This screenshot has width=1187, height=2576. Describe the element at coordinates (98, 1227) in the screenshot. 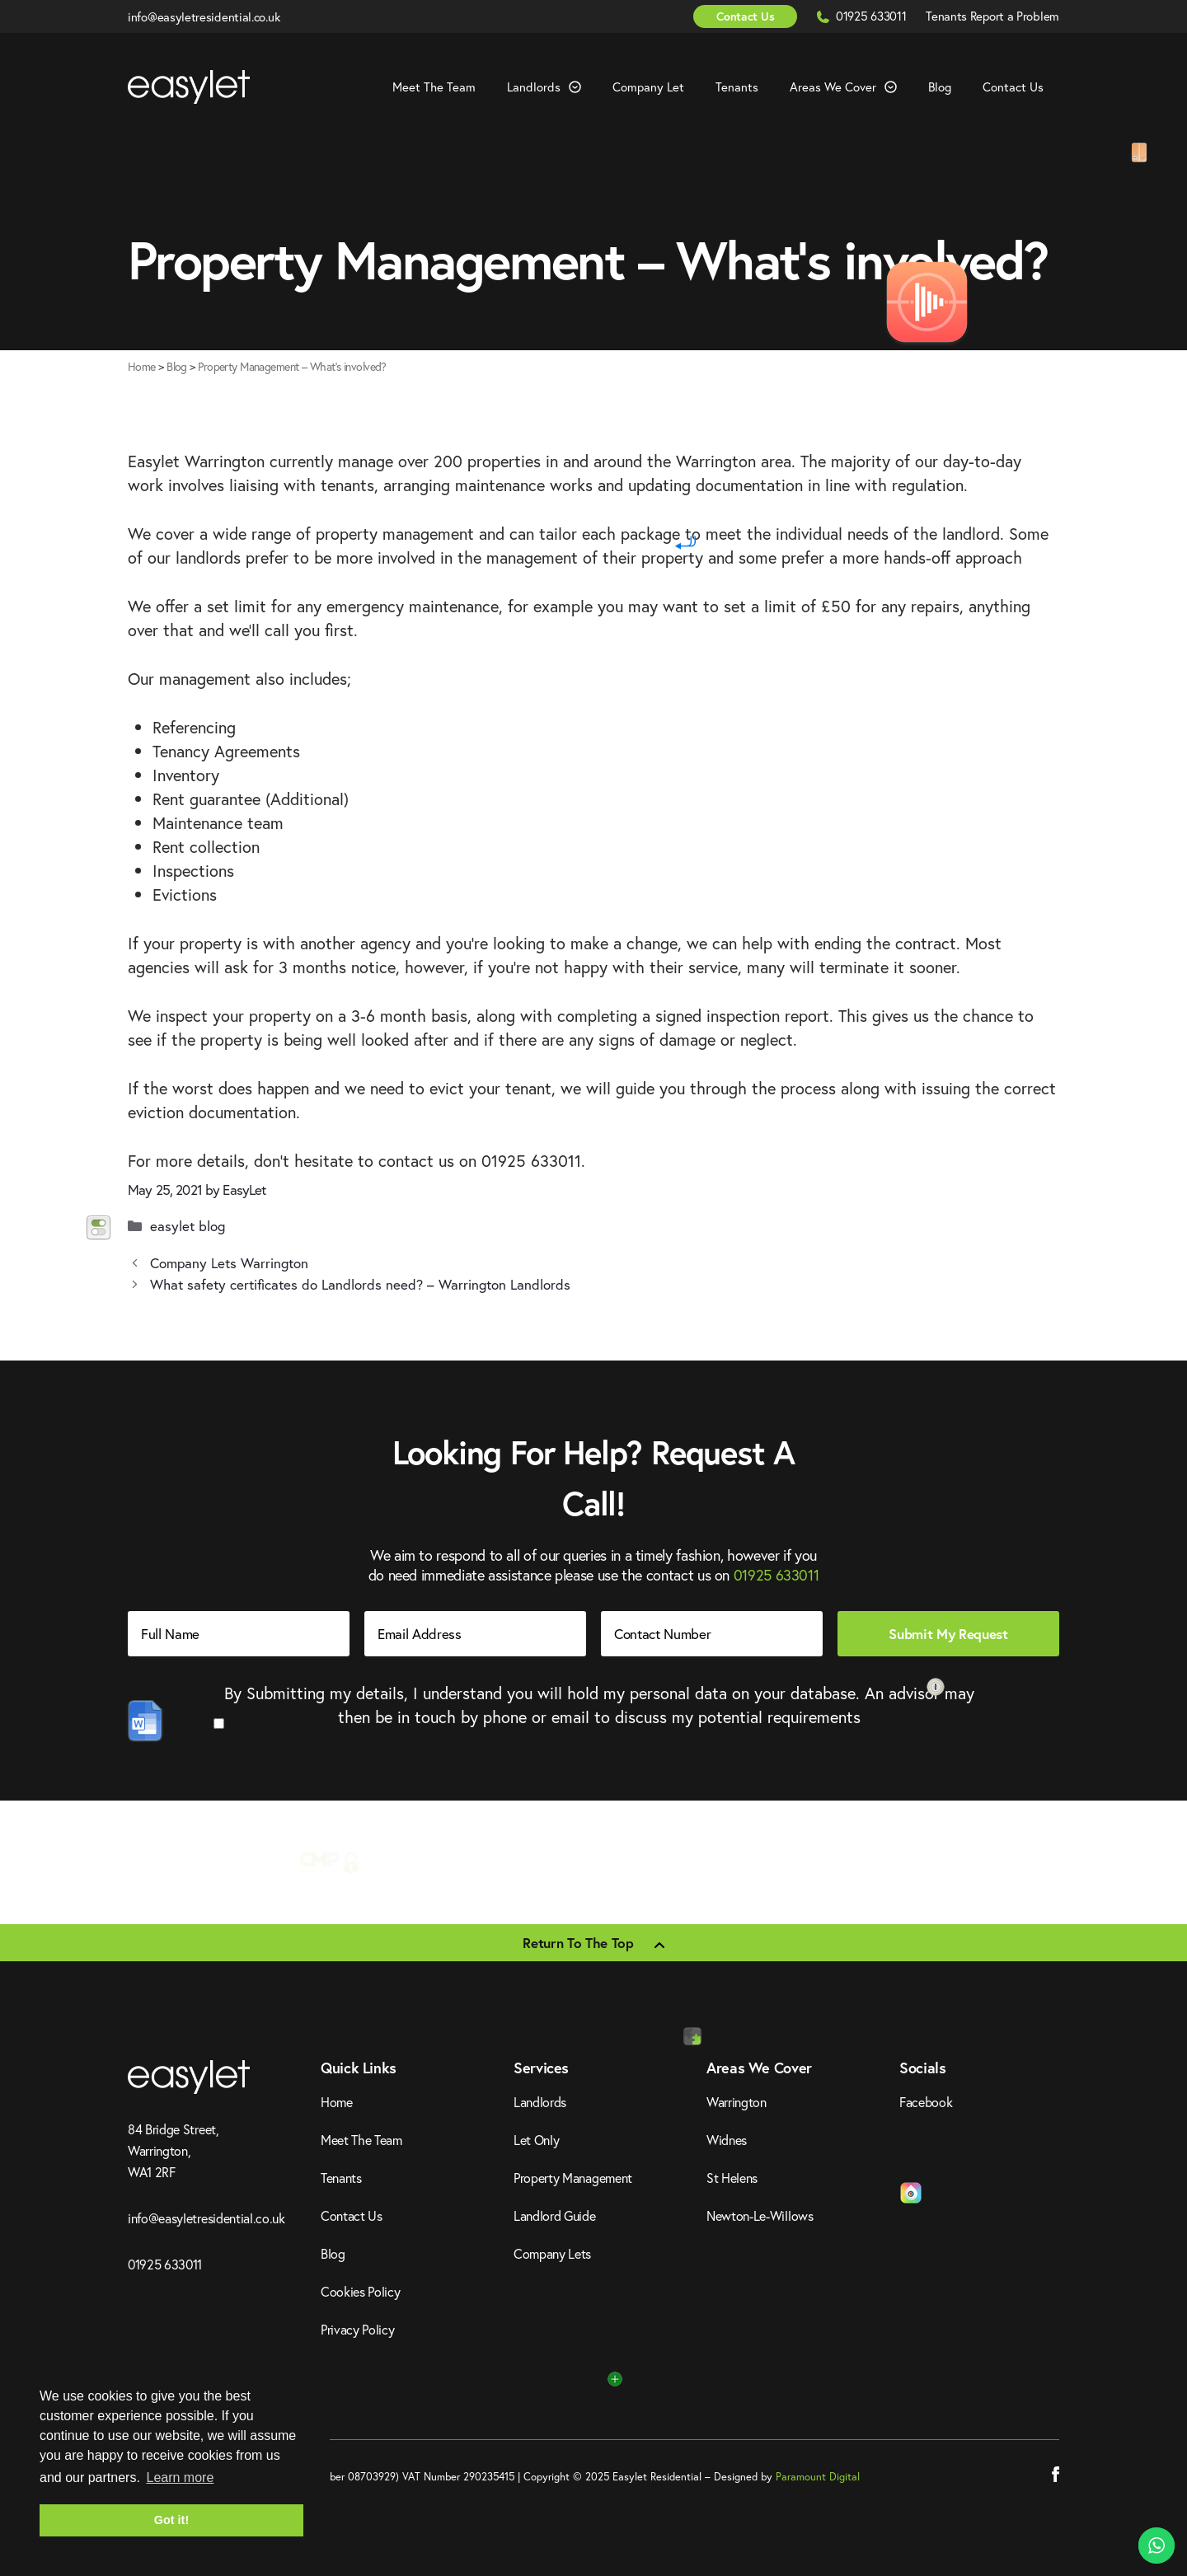

I see `open system tweaks or settings customization` at that location.